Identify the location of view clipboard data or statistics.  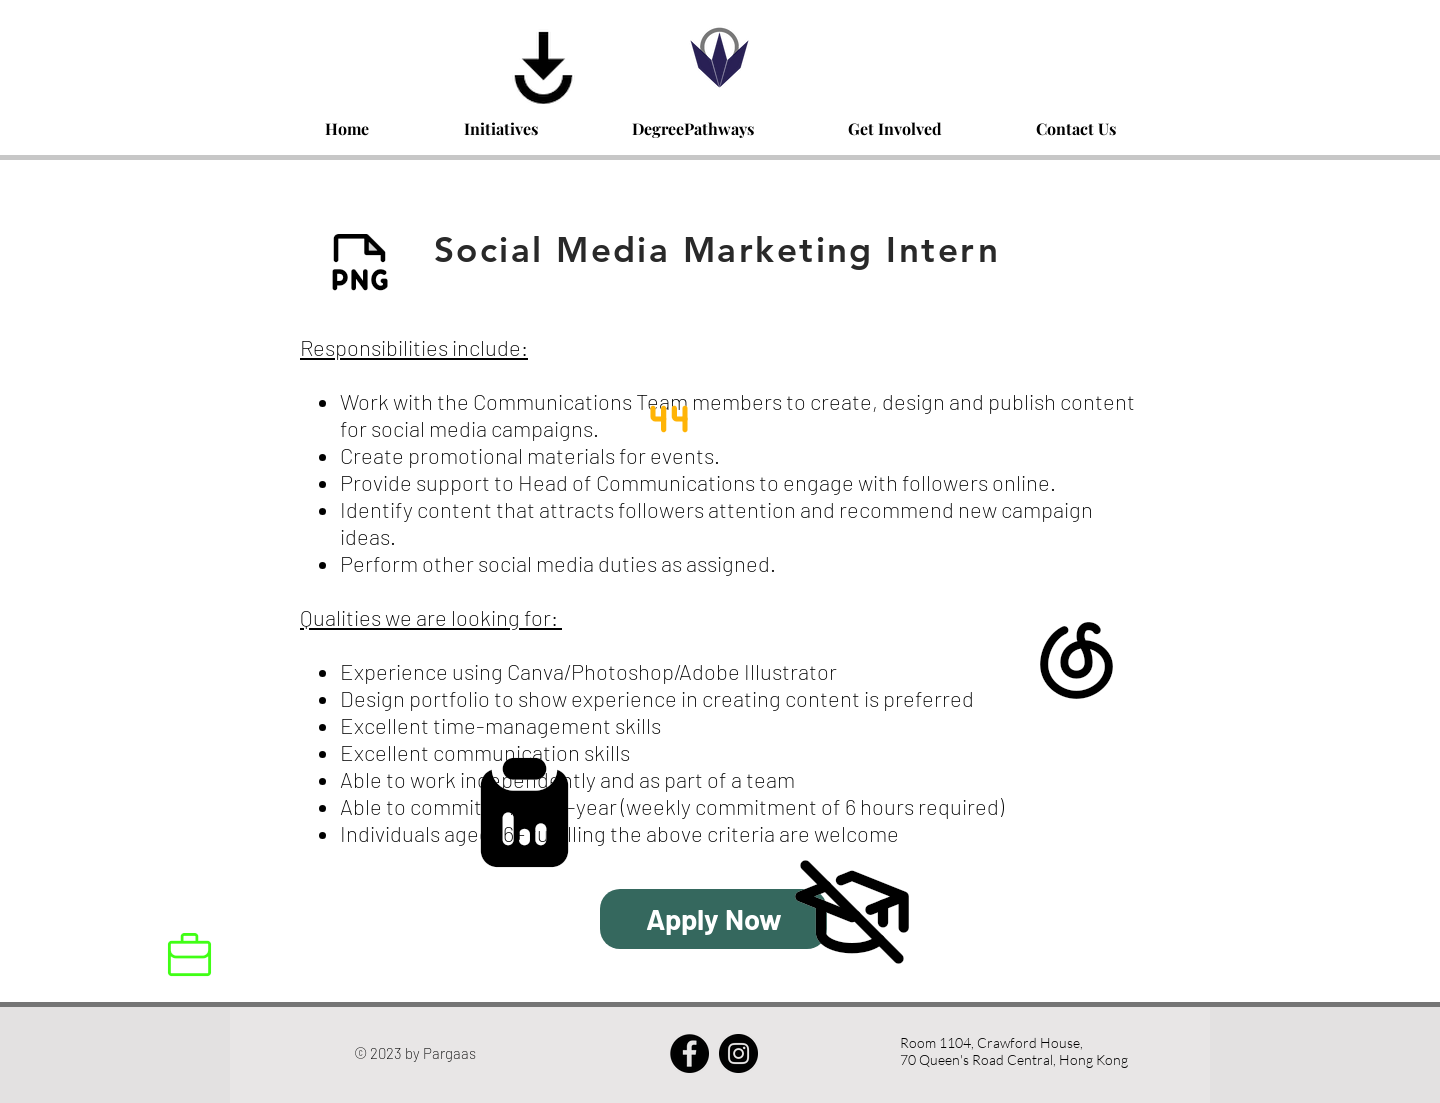
(524, 812).